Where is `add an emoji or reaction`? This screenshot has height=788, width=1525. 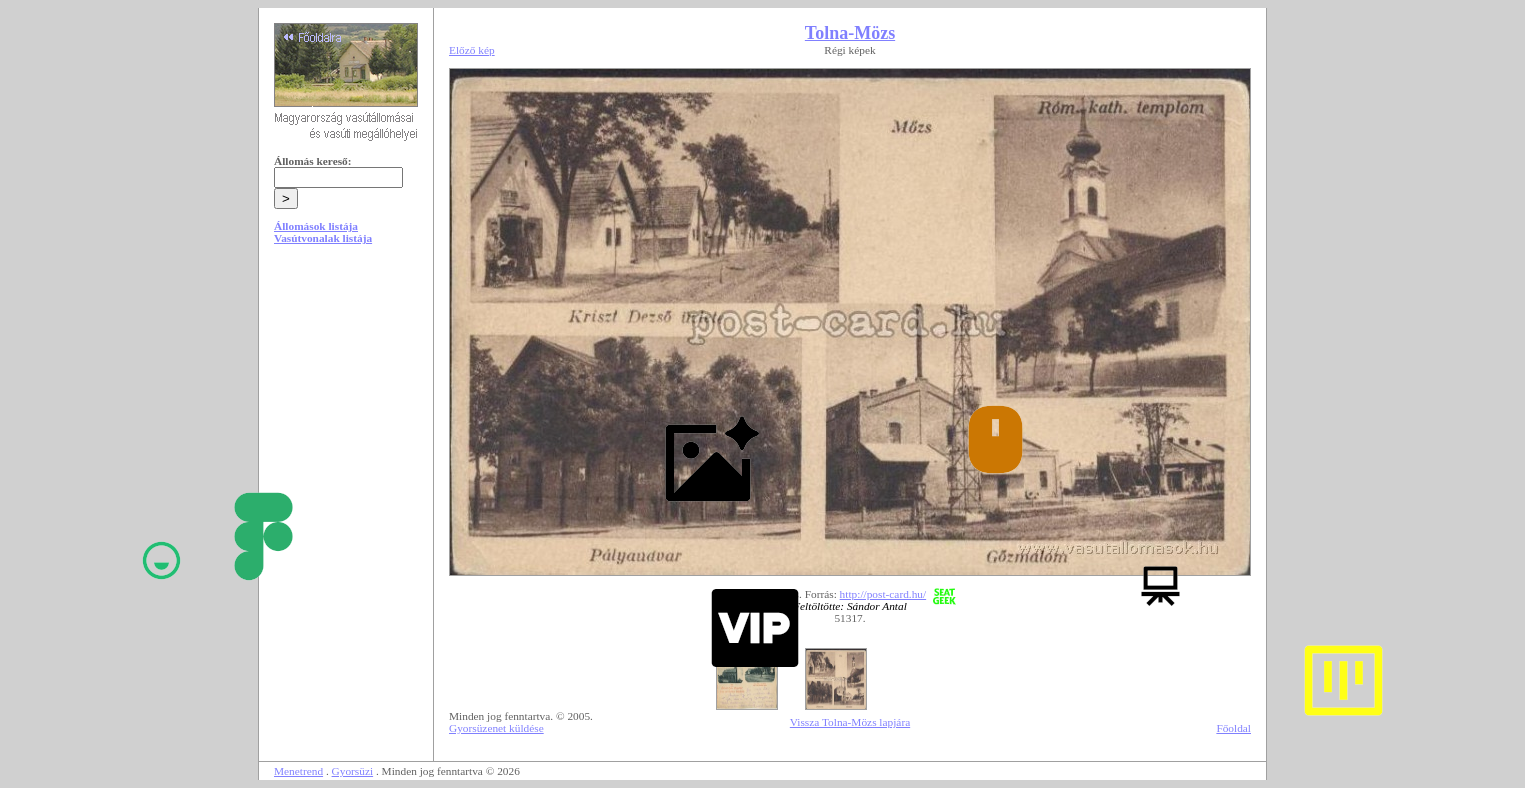
add an emoji or reaction is located at coordinates (161, 560).